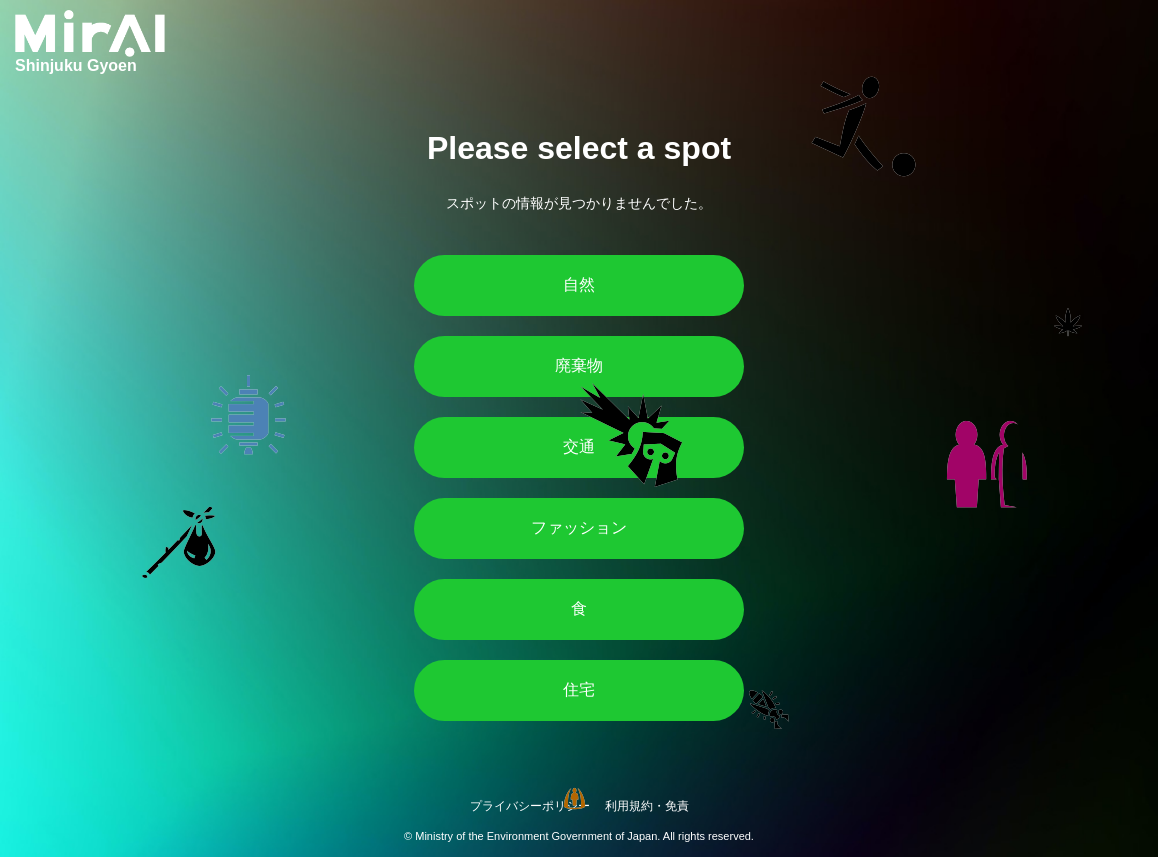 The width and height of the screenshot is (1158, 857). Describe the element at coordinates (863, 126) in the screenshot. I see `access soccer or football games` at that location.